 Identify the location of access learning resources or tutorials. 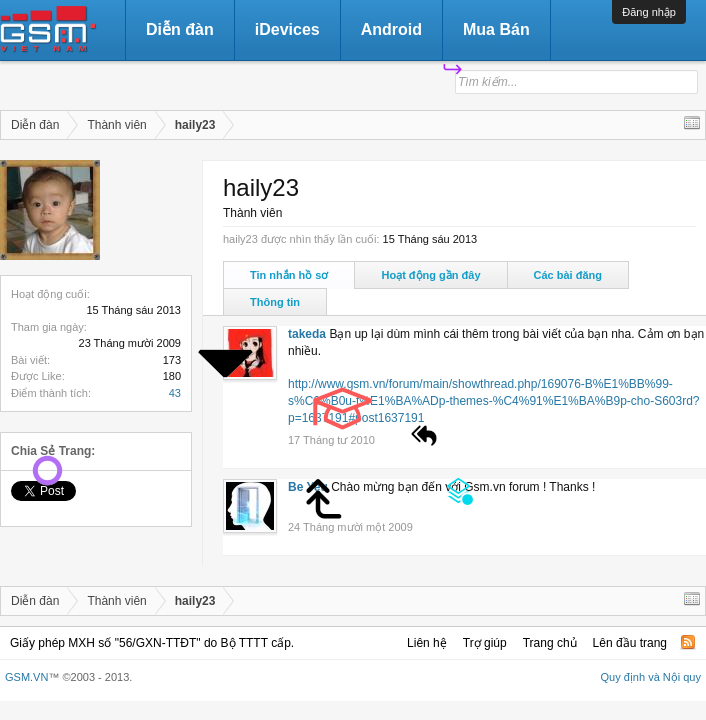
(342, 408).